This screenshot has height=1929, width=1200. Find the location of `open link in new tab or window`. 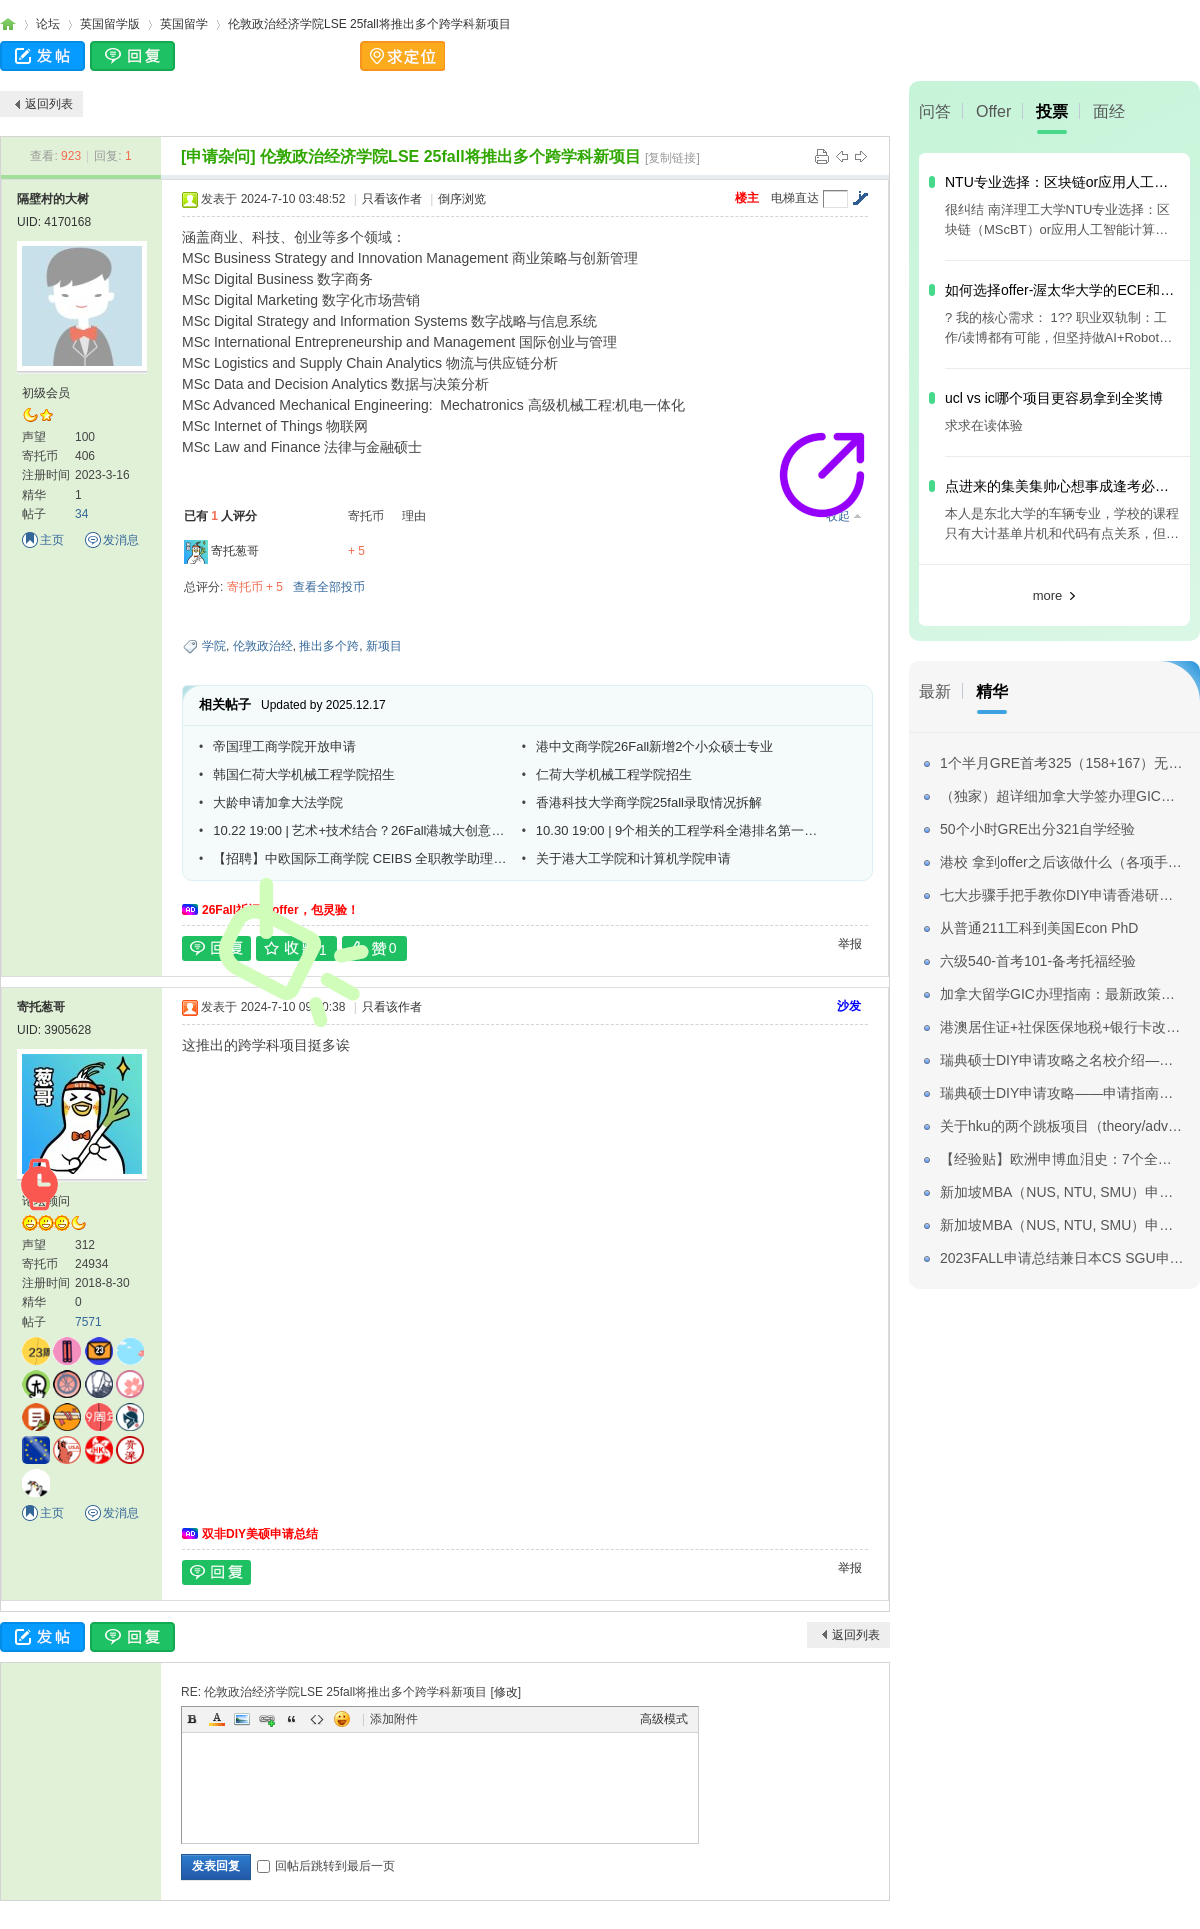

open link in new tab or window is located at coordinates (822, 475).